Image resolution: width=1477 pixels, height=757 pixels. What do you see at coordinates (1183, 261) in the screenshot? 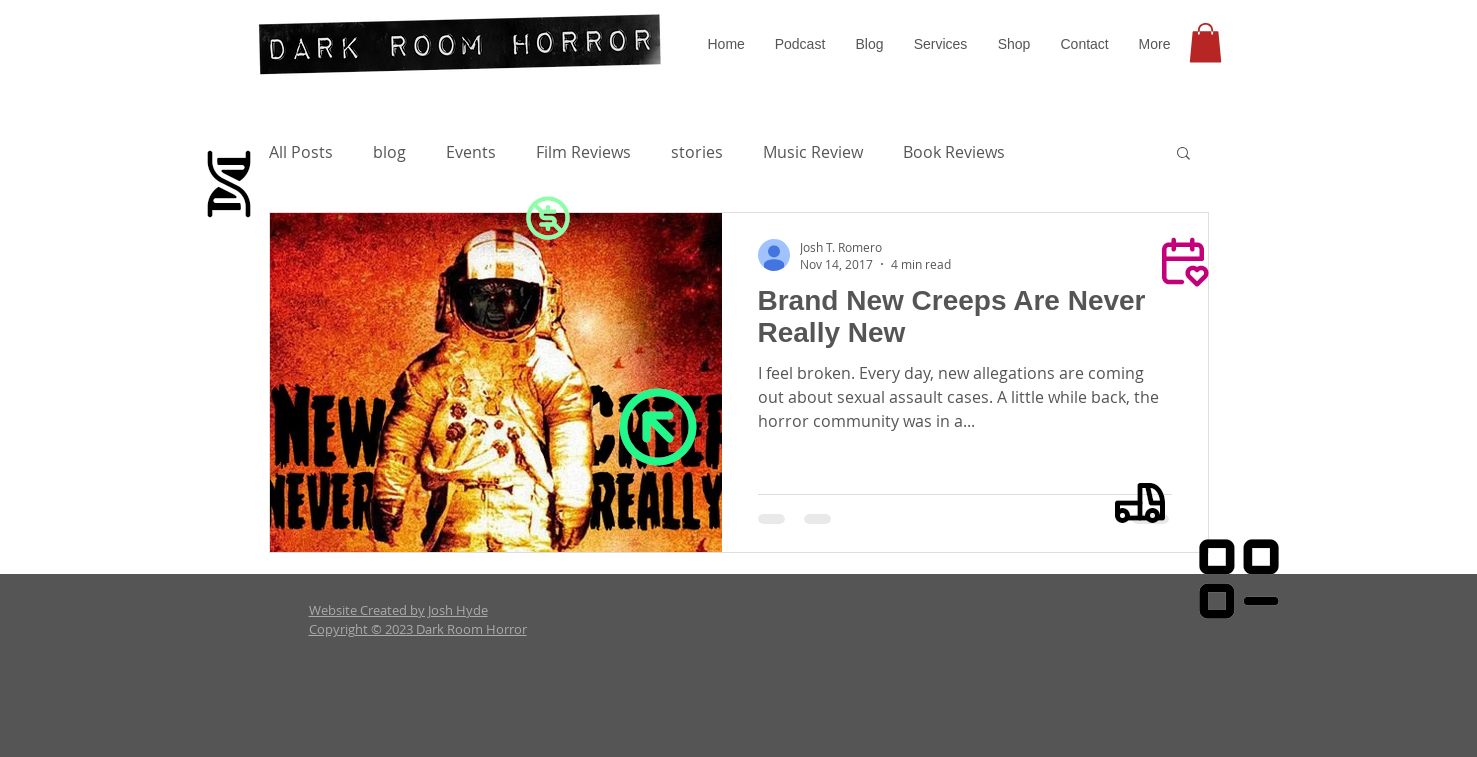
I see `view favorite or loved events` at bounding box center [1183, 261].